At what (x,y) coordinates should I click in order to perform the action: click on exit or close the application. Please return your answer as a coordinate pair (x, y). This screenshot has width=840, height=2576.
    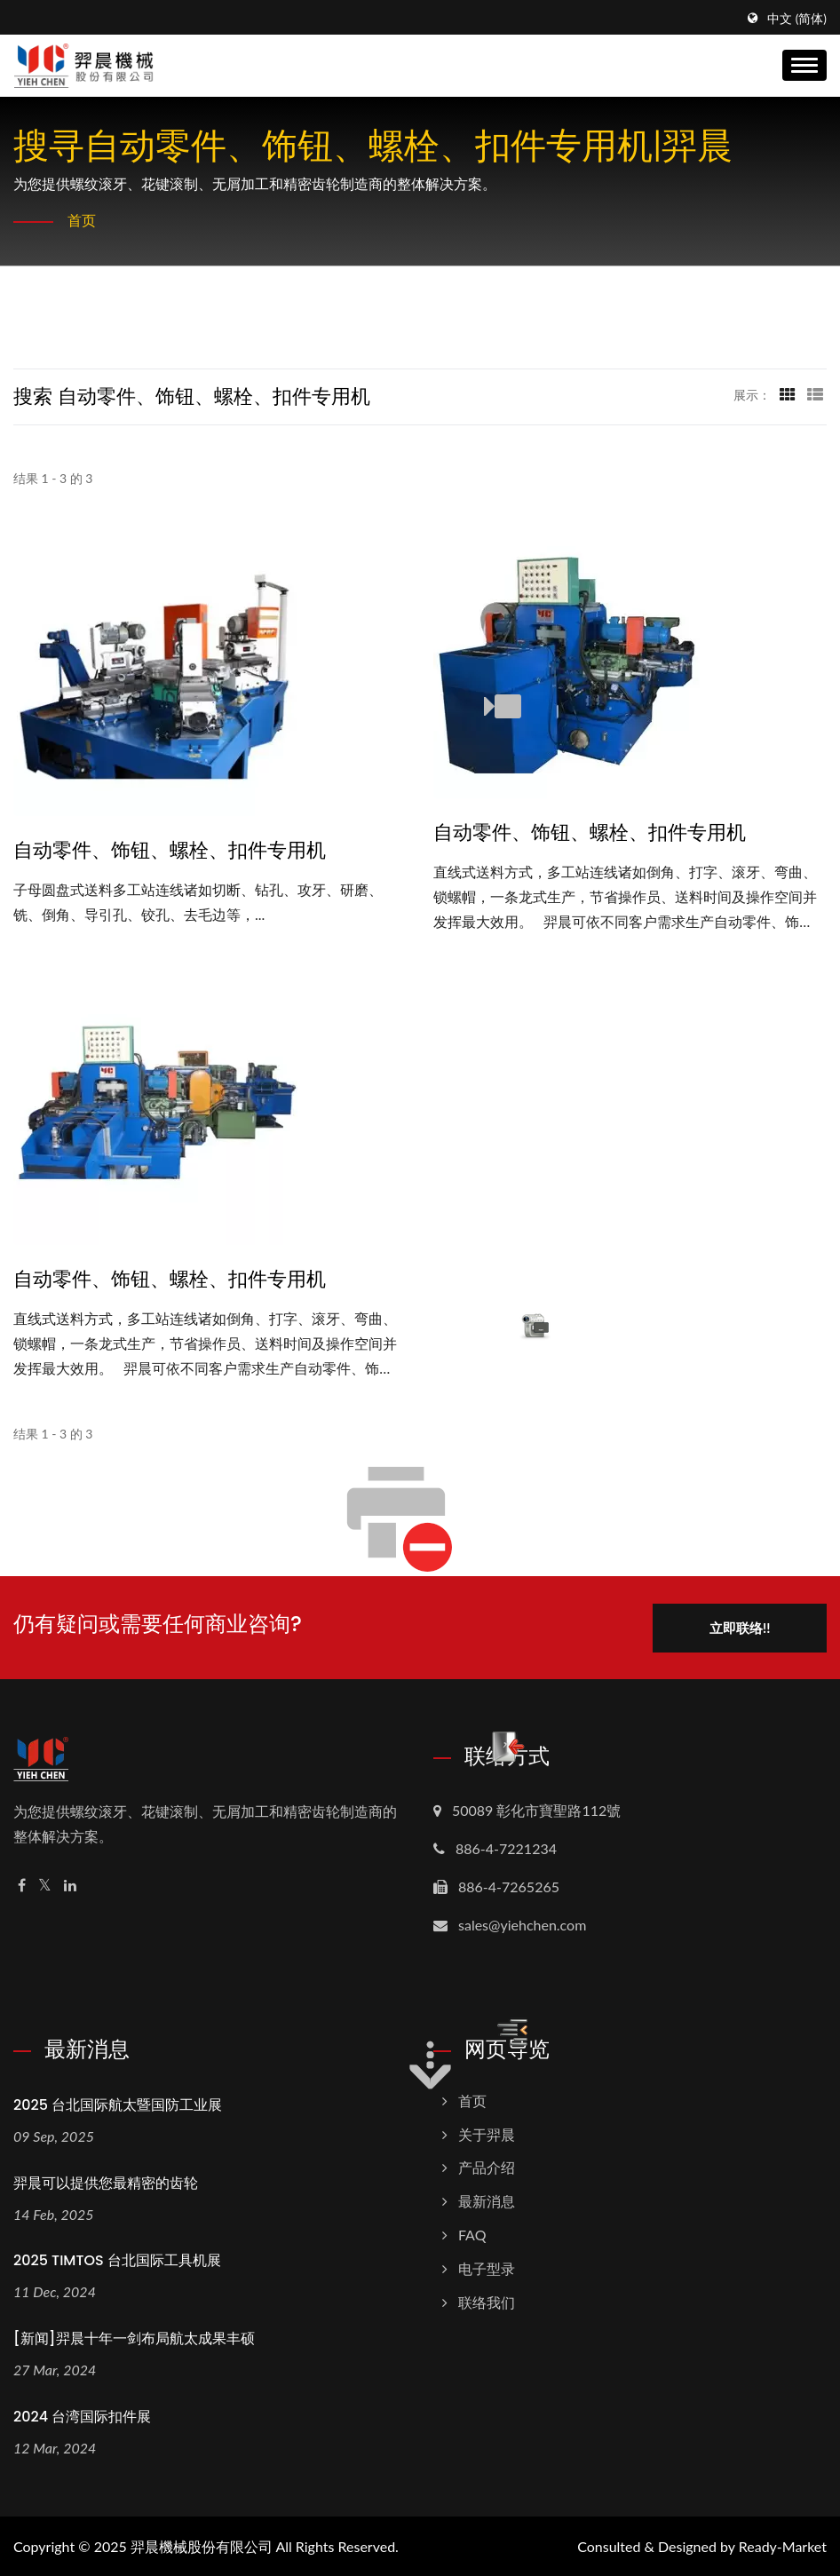
    Looking at the image, I should click on (508, 1747).